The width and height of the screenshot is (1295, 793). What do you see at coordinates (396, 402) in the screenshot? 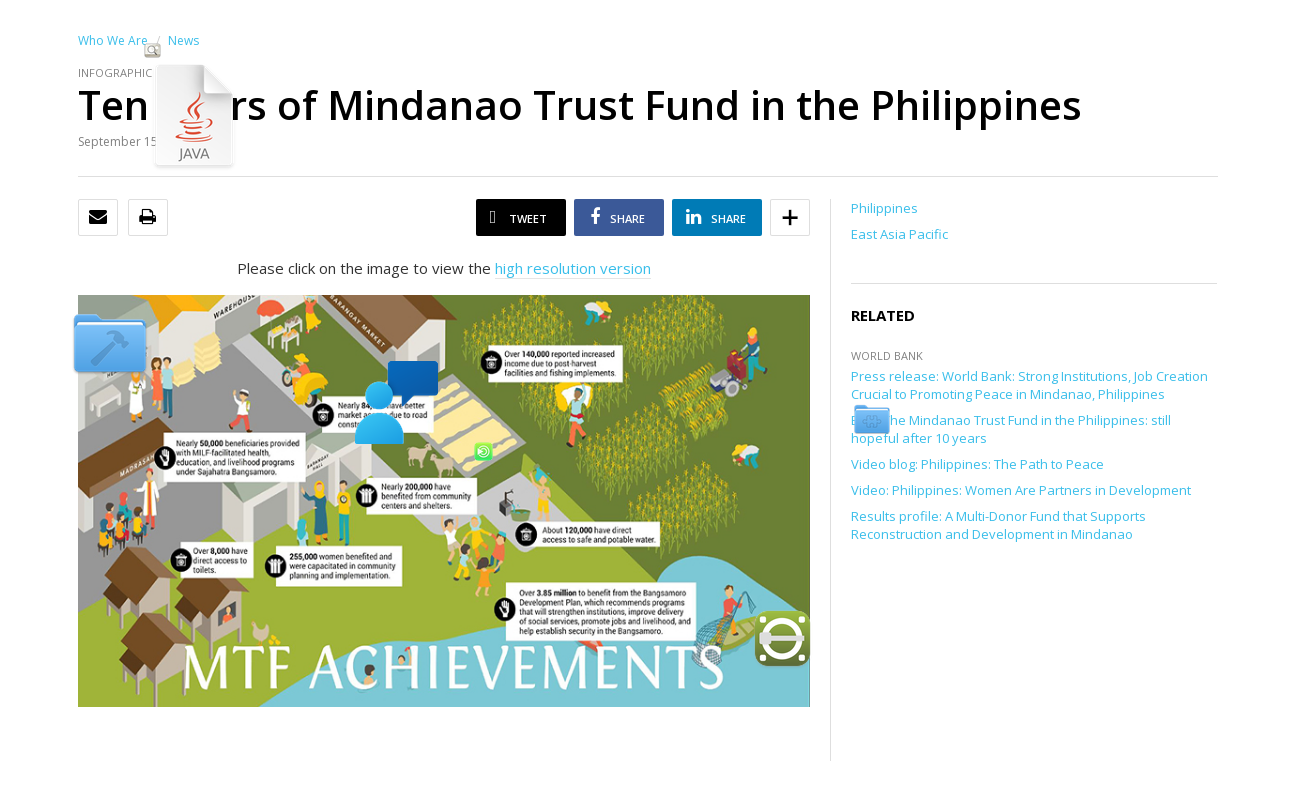
I see `open the feedback hub app` at bounding box center [396, 402].